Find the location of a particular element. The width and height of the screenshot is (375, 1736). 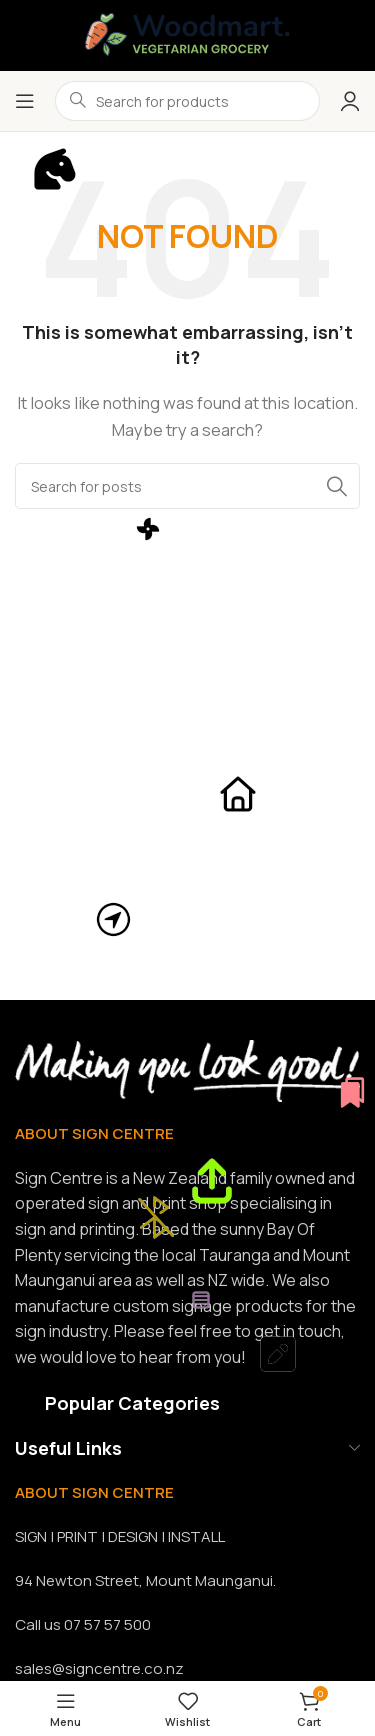

edit or compose a new entry is located at coordinates (278, 1354).